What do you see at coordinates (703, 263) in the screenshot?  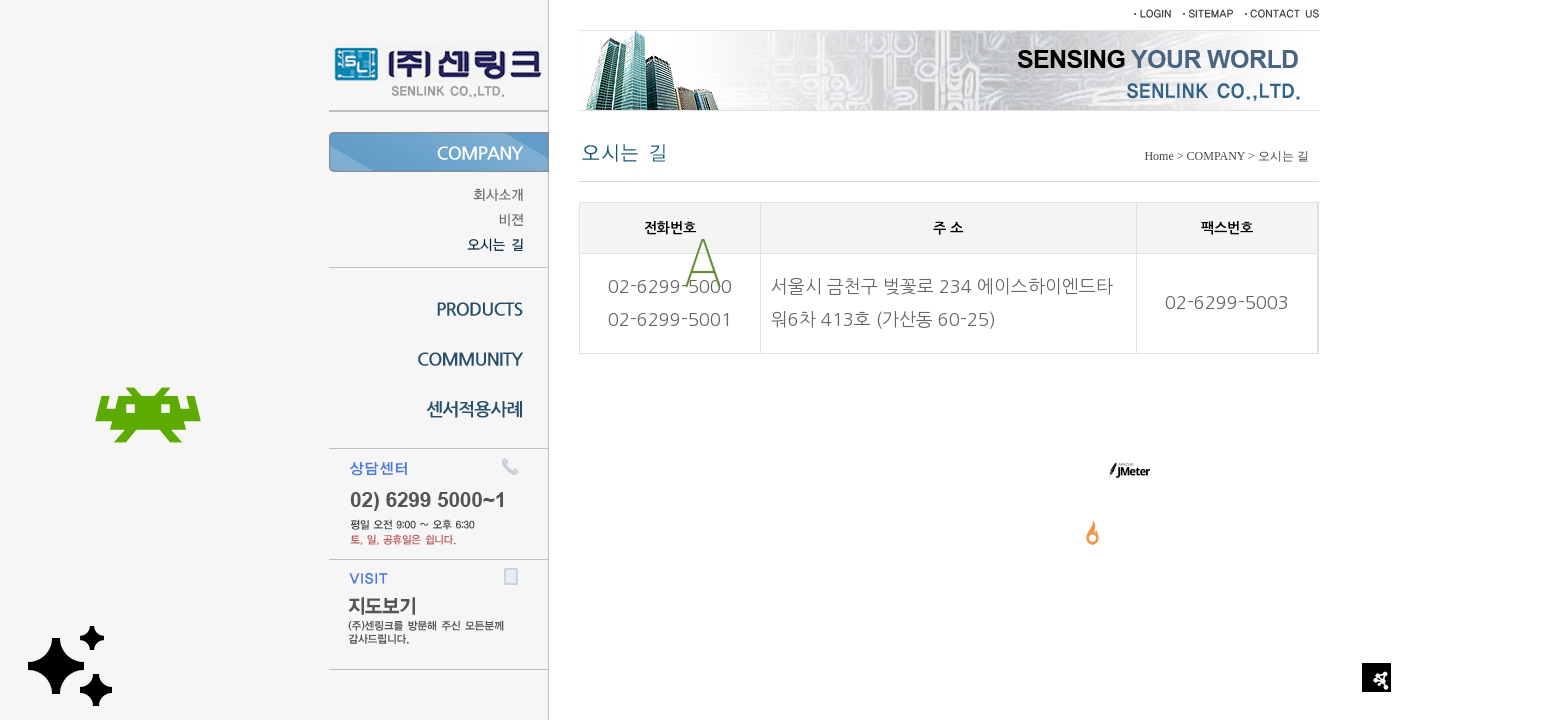 I see `A-Frame VR framework logo` at bounding box center [703, 263].